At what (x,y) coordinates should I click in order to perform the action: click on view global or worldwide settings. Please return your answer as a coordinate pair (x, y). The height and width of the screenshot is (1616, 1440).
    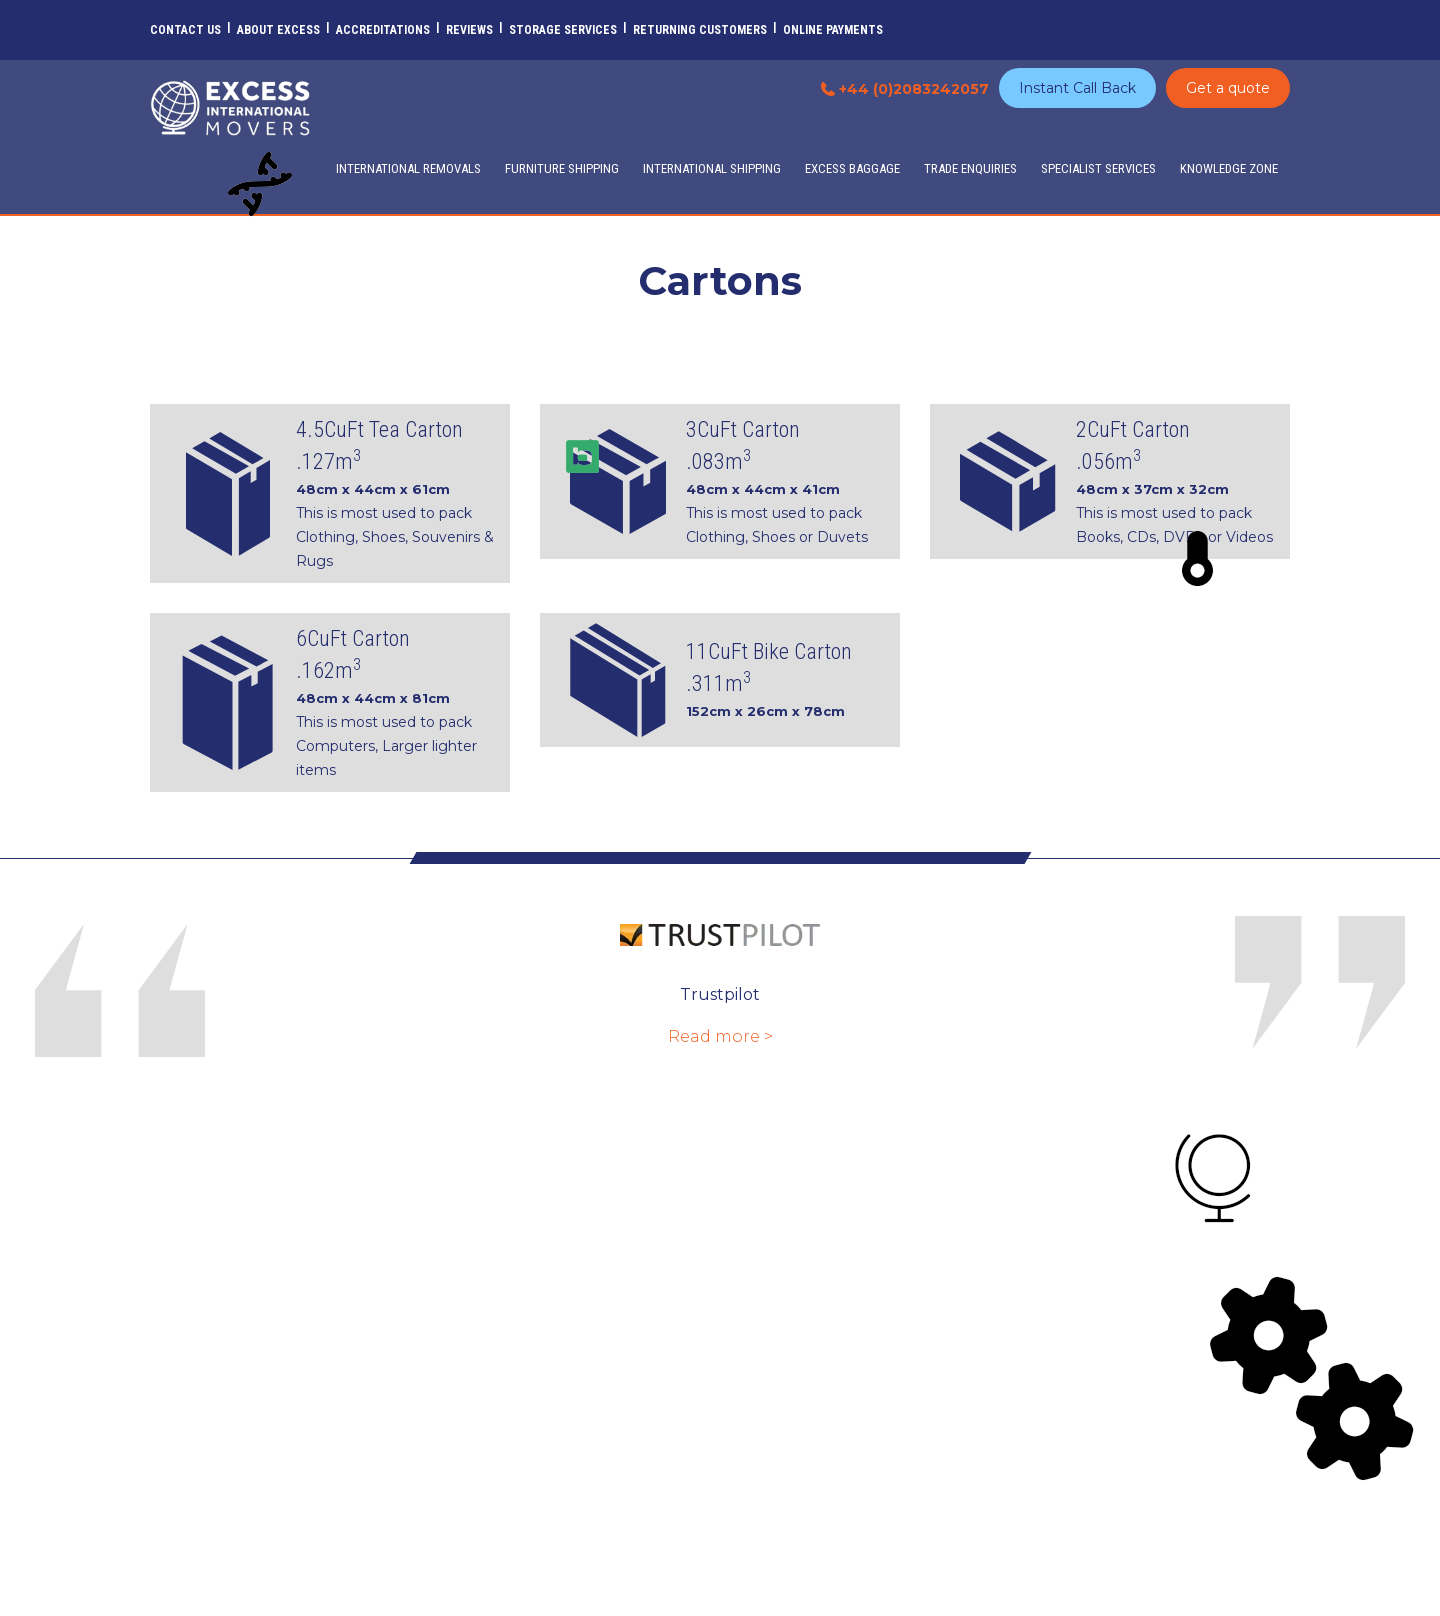
    Looking at the image, I should click on (1216, 1175).